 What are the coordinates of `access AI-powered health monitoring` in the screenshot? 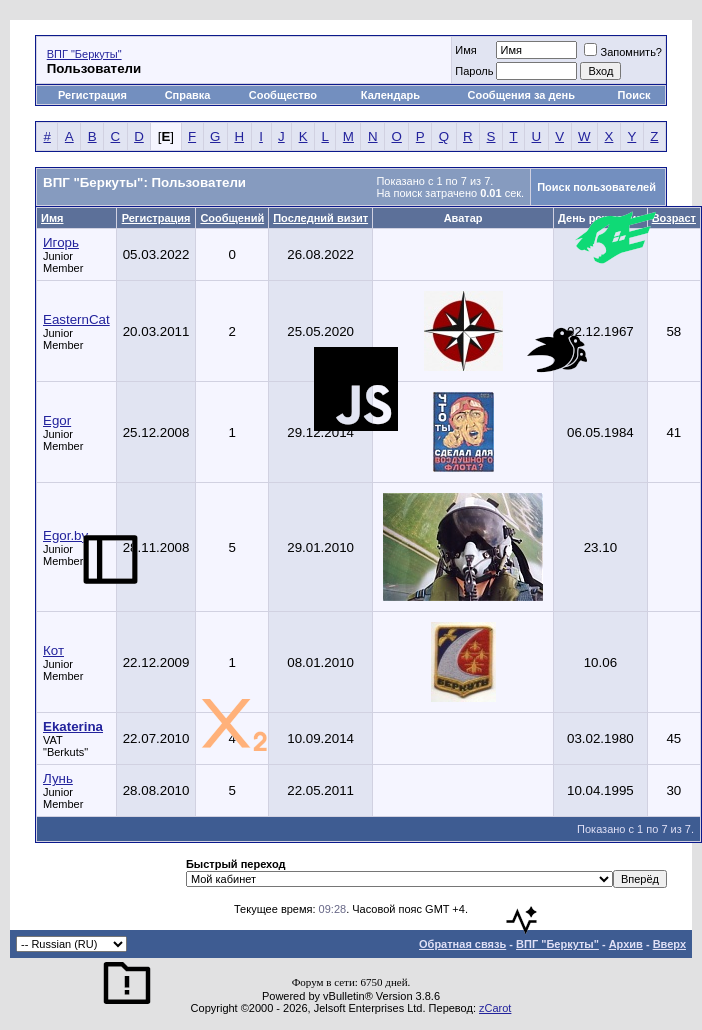 It's located at (521, 921).